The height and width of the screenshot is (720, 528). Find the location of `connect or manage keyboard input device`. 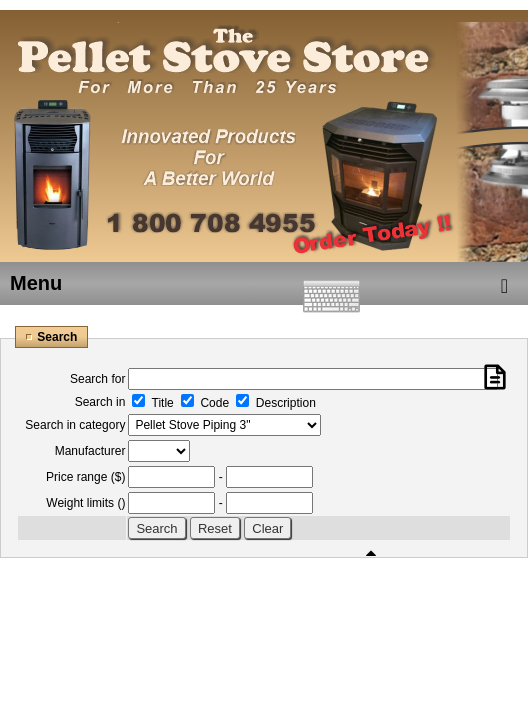

connect or manage keyboard input device is located at coordinates (331, 296).